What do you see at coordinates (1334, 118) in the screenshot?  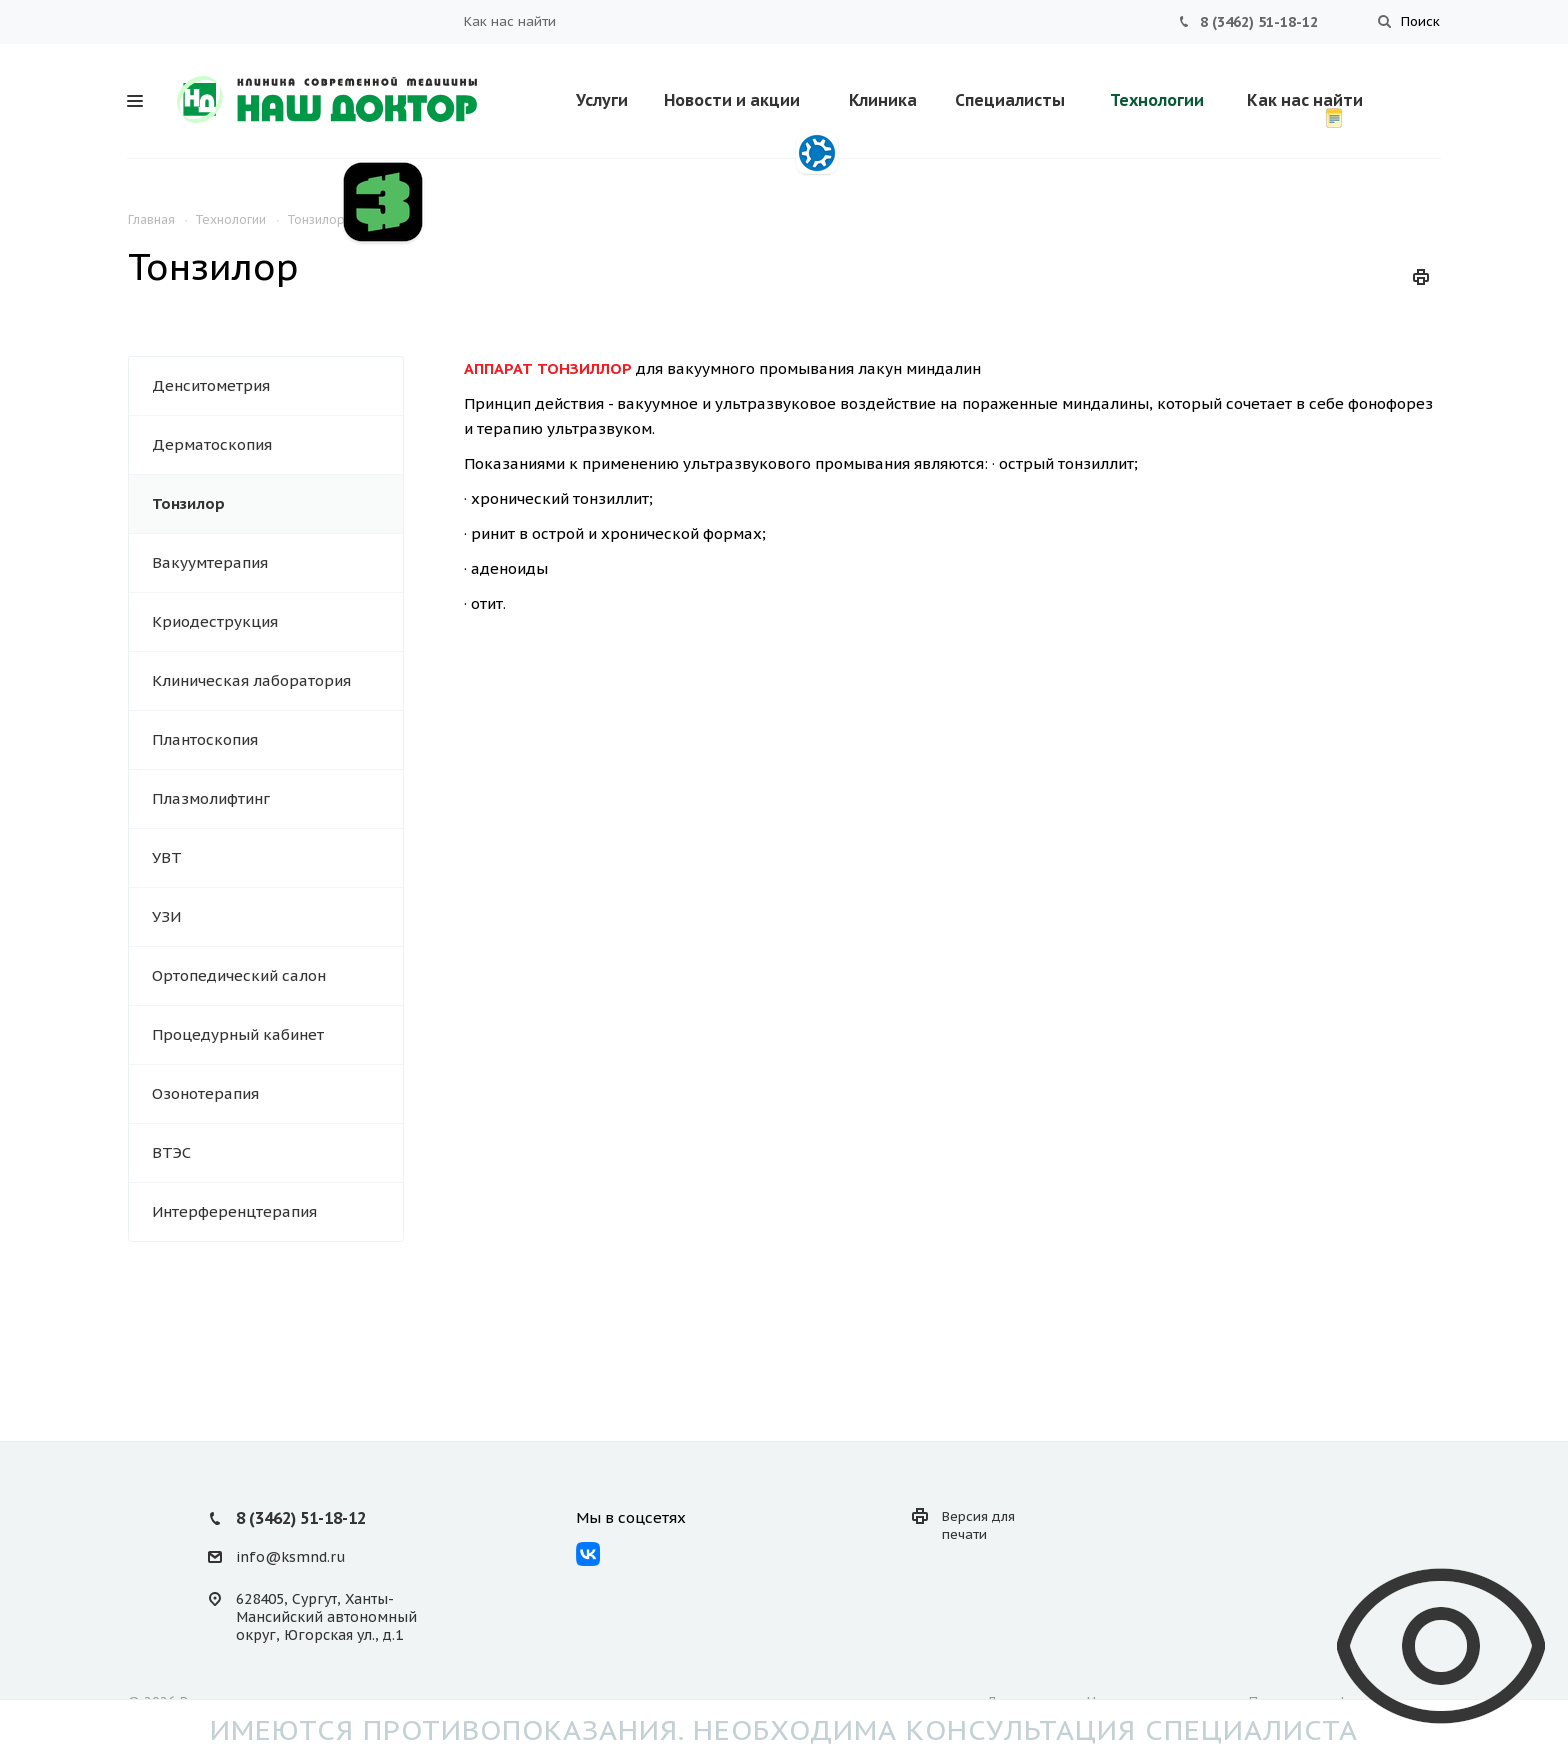 I see `open the notes application` at bounding box center [1334, 118].